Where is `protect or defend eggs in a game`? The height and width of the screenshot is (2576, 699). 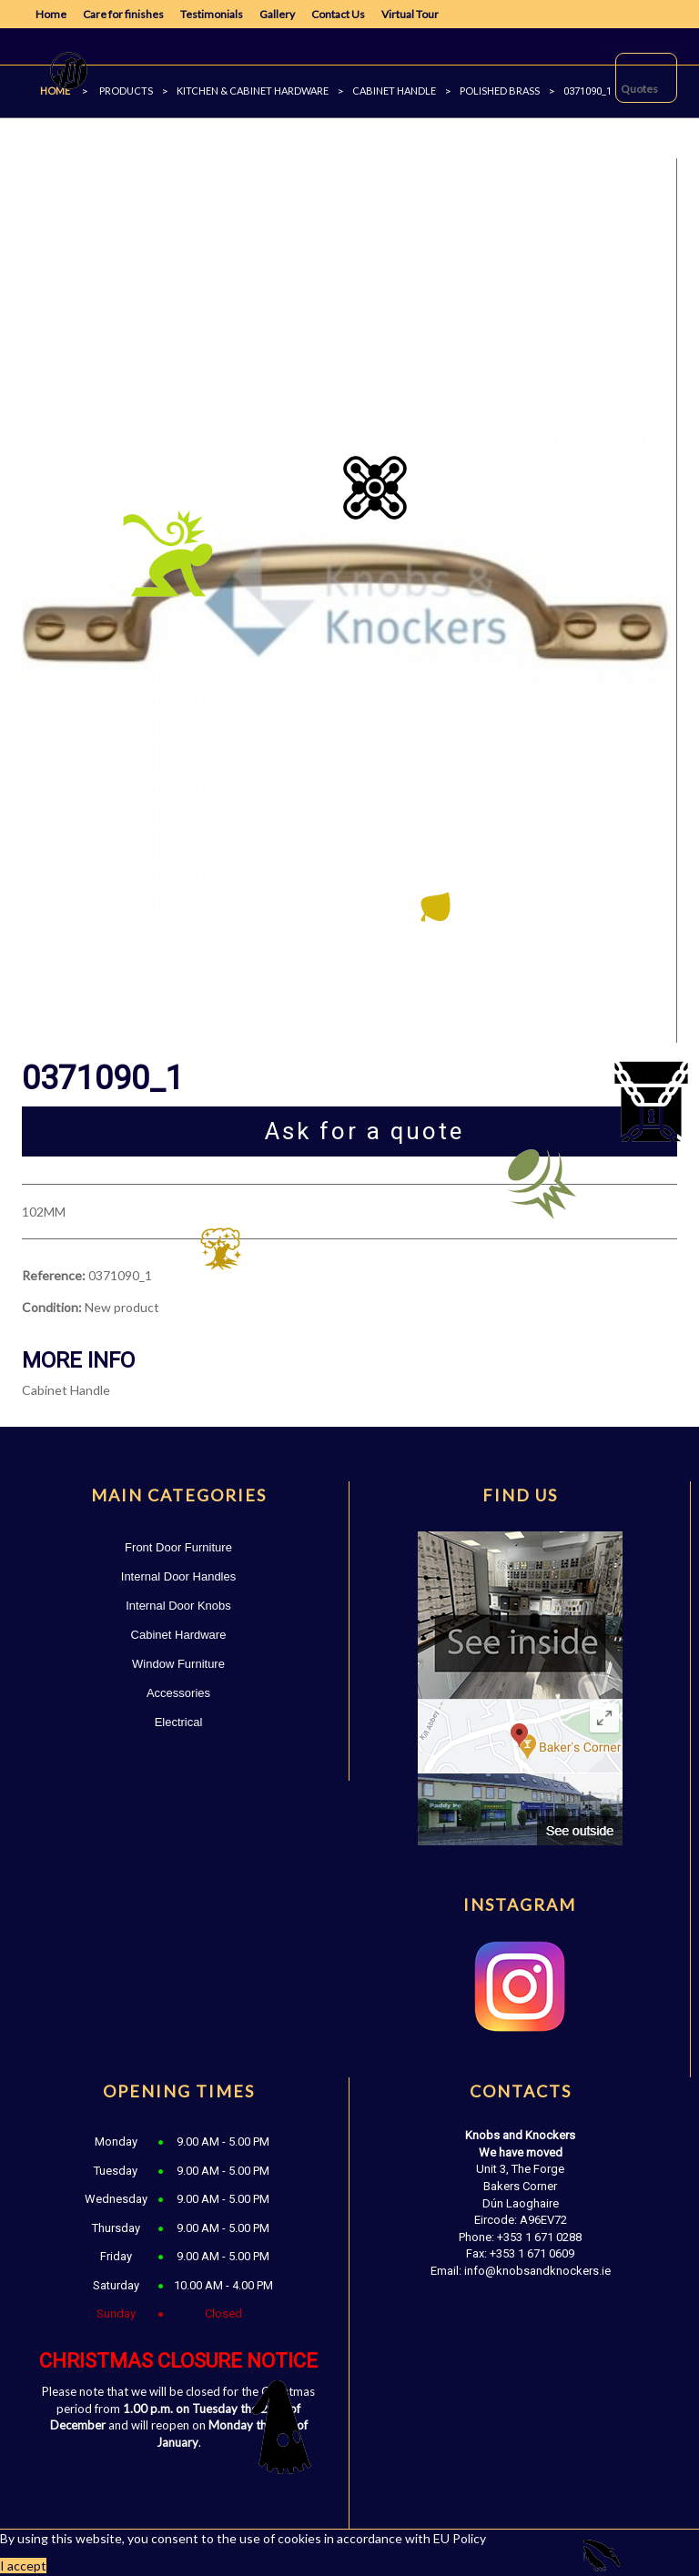 protect or defend eggs in a game is located at coordinates (542, 1185).